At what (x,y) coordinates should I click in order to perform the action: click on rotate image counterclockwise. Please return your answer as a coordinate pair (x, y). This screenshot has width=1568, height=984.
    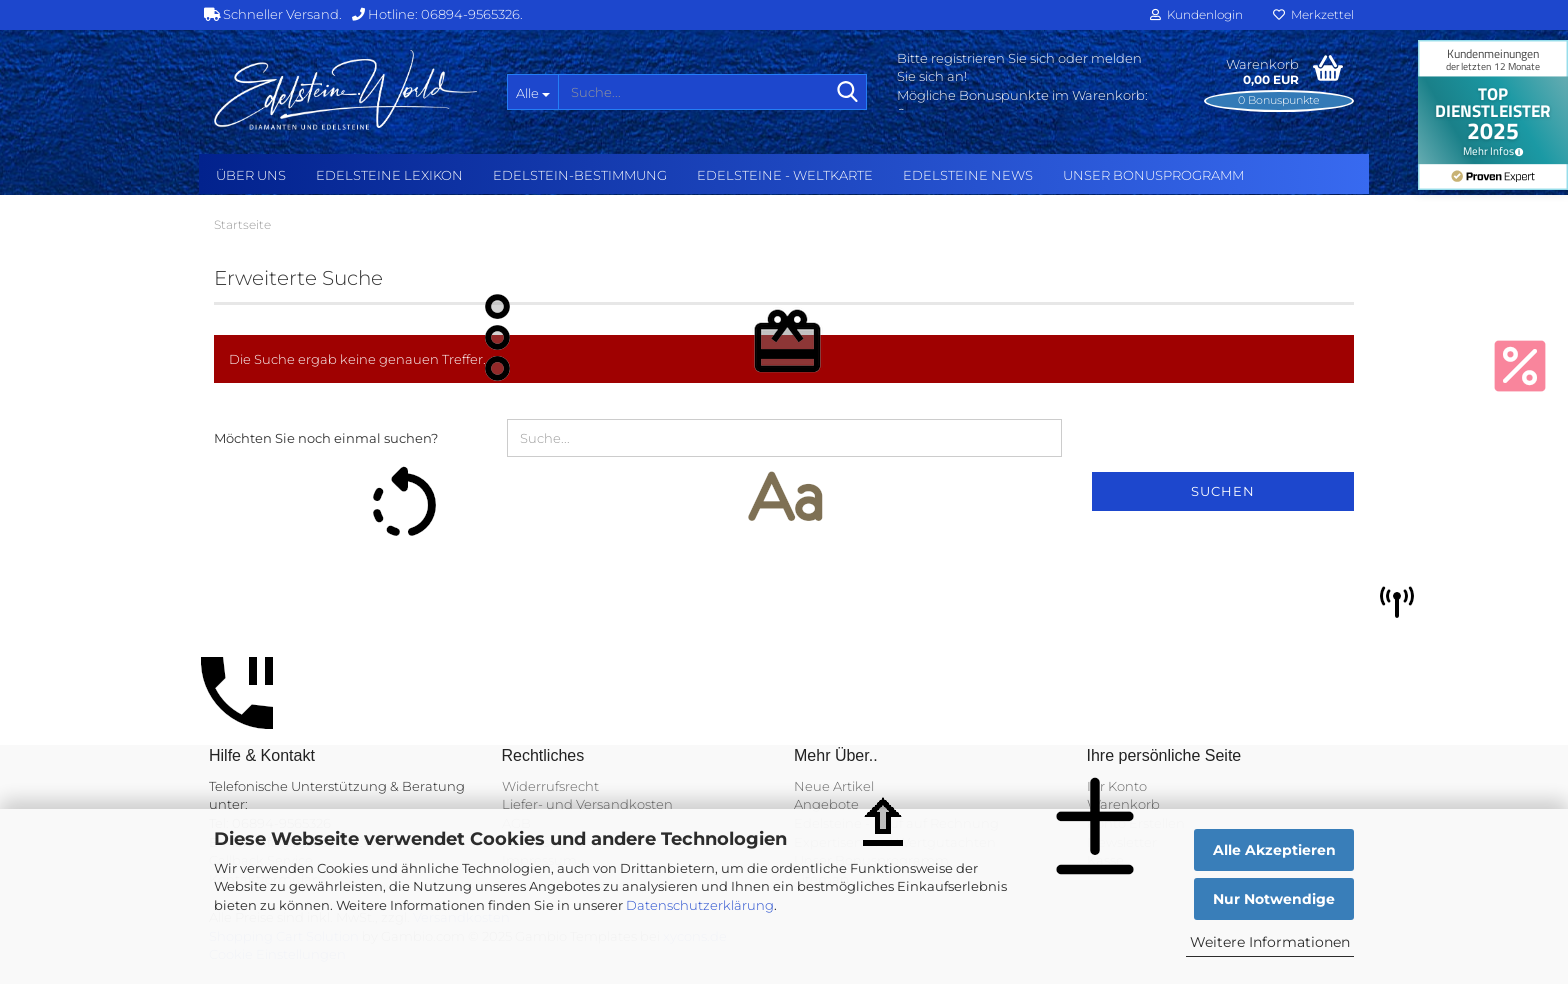
    Looking at the image, I should click on (404, 505).